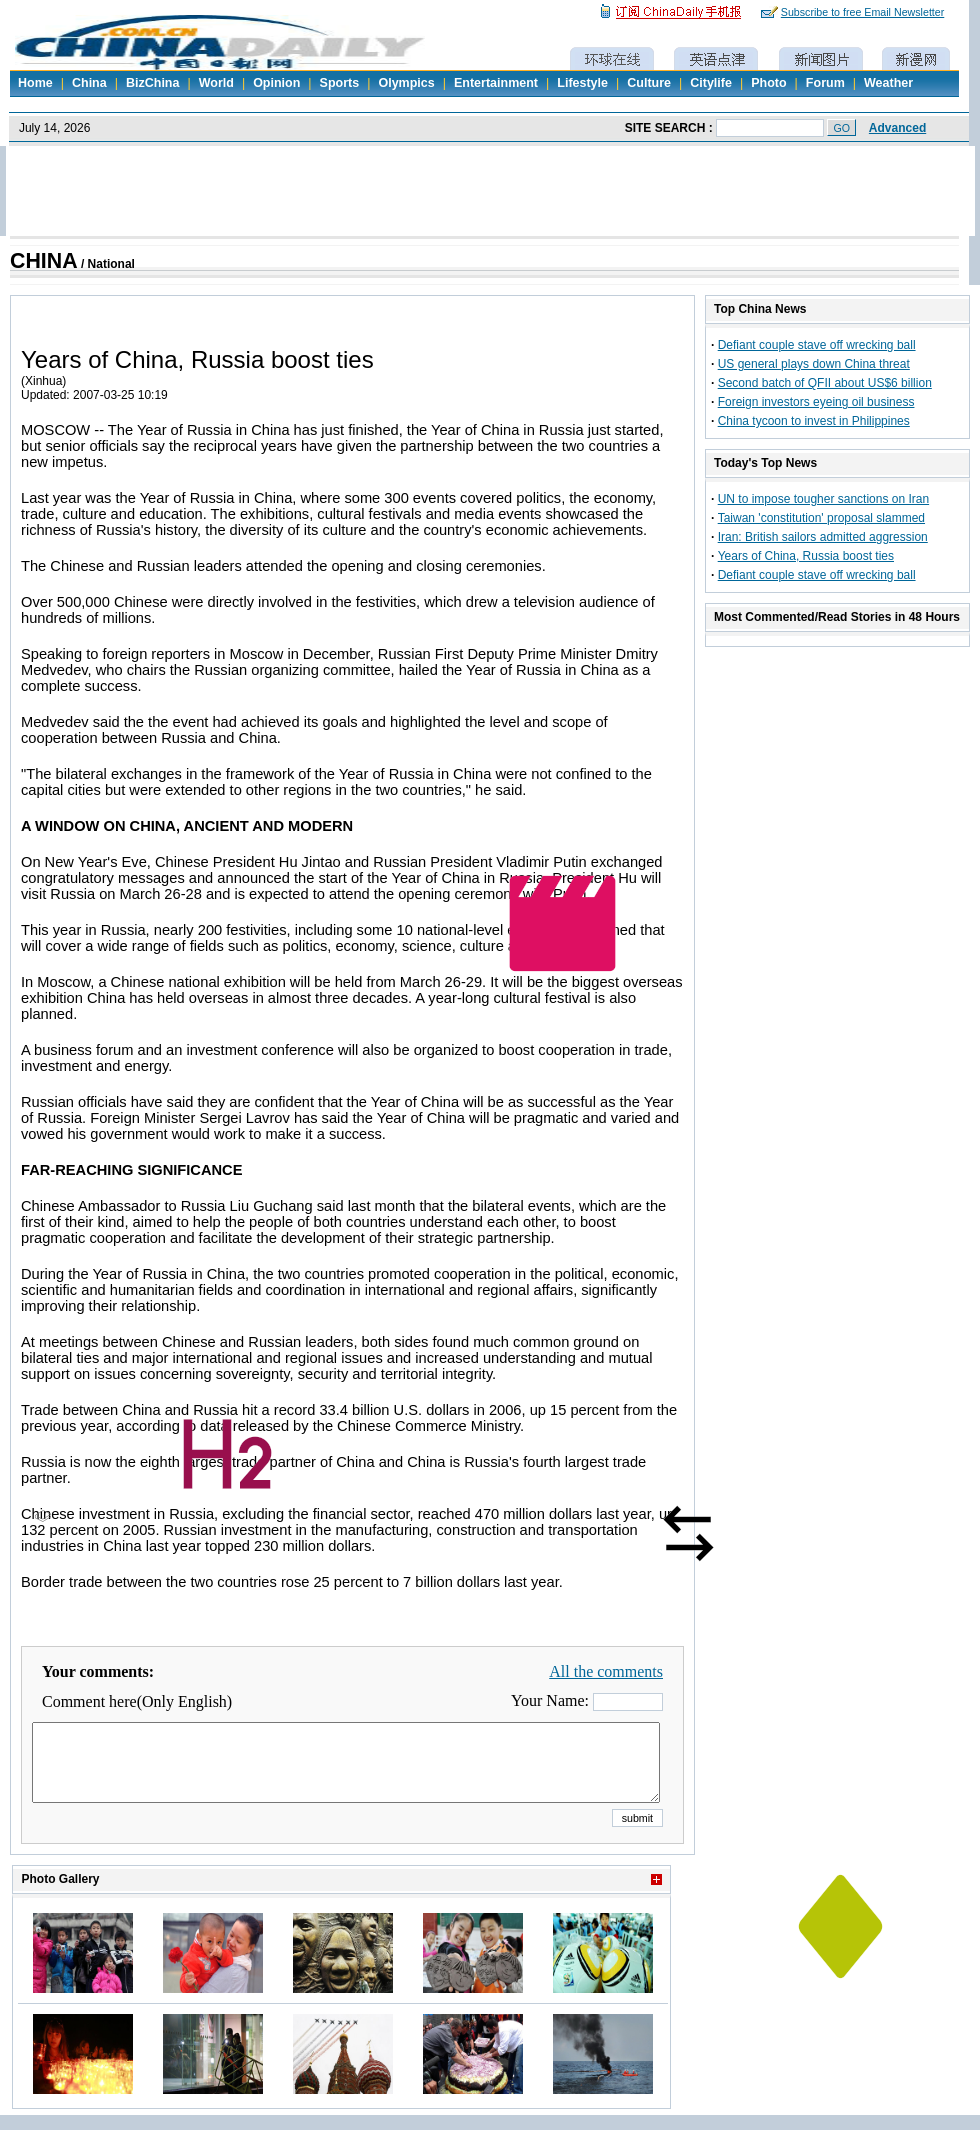  What do you see at coordinates (43, 1516) in the screenshot?
I see `LBRY decentralized content platform logo` at bounding box center [43, 1516].